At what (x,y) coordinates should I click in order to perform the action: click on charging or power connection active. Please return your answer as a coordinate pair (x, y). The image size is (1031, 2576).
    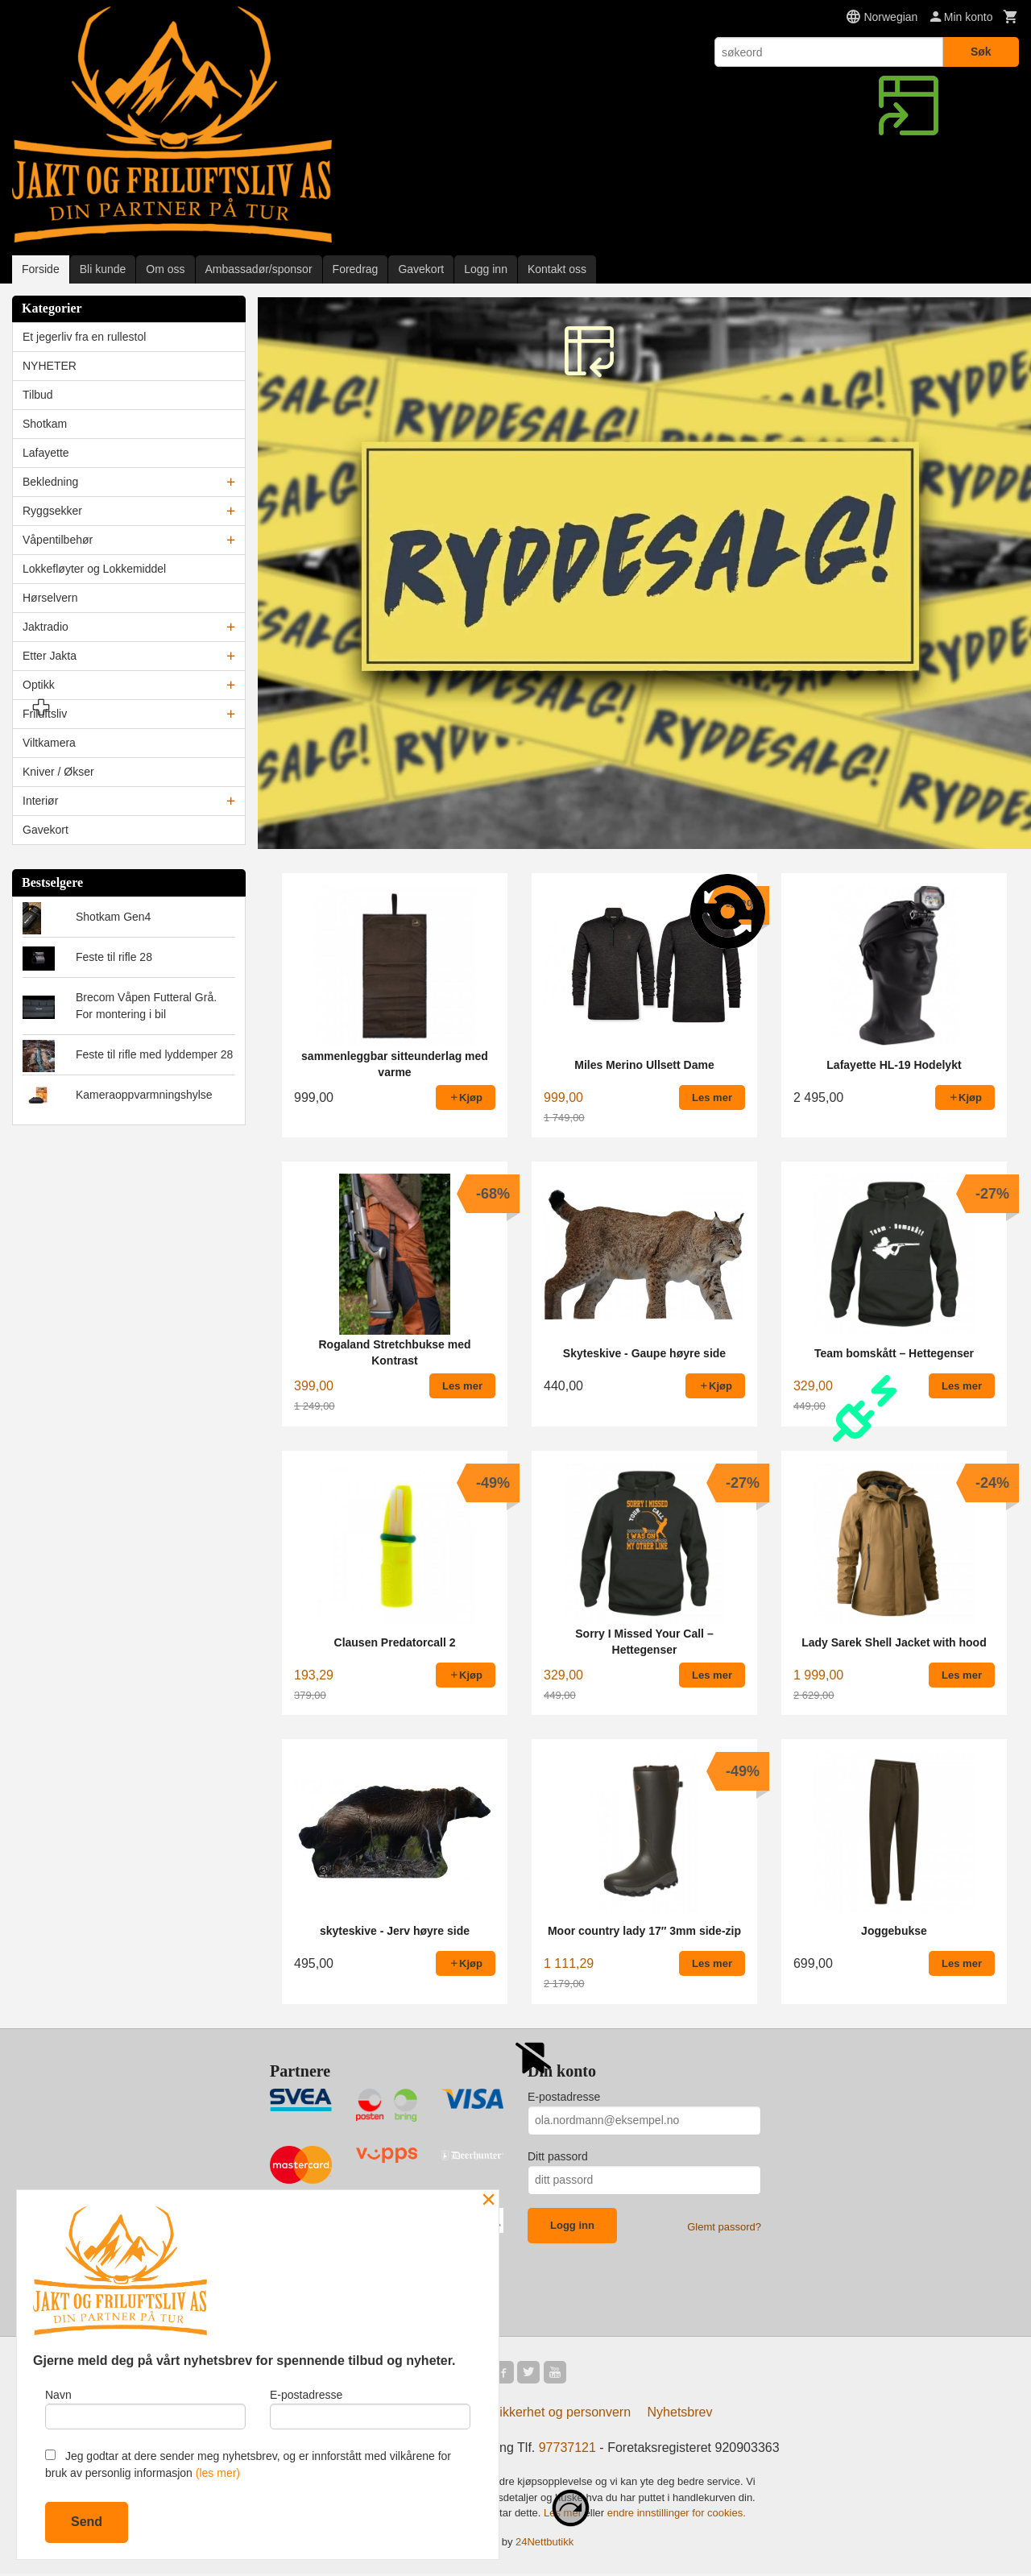
    Looking at the image, I should click on (867, 1406).